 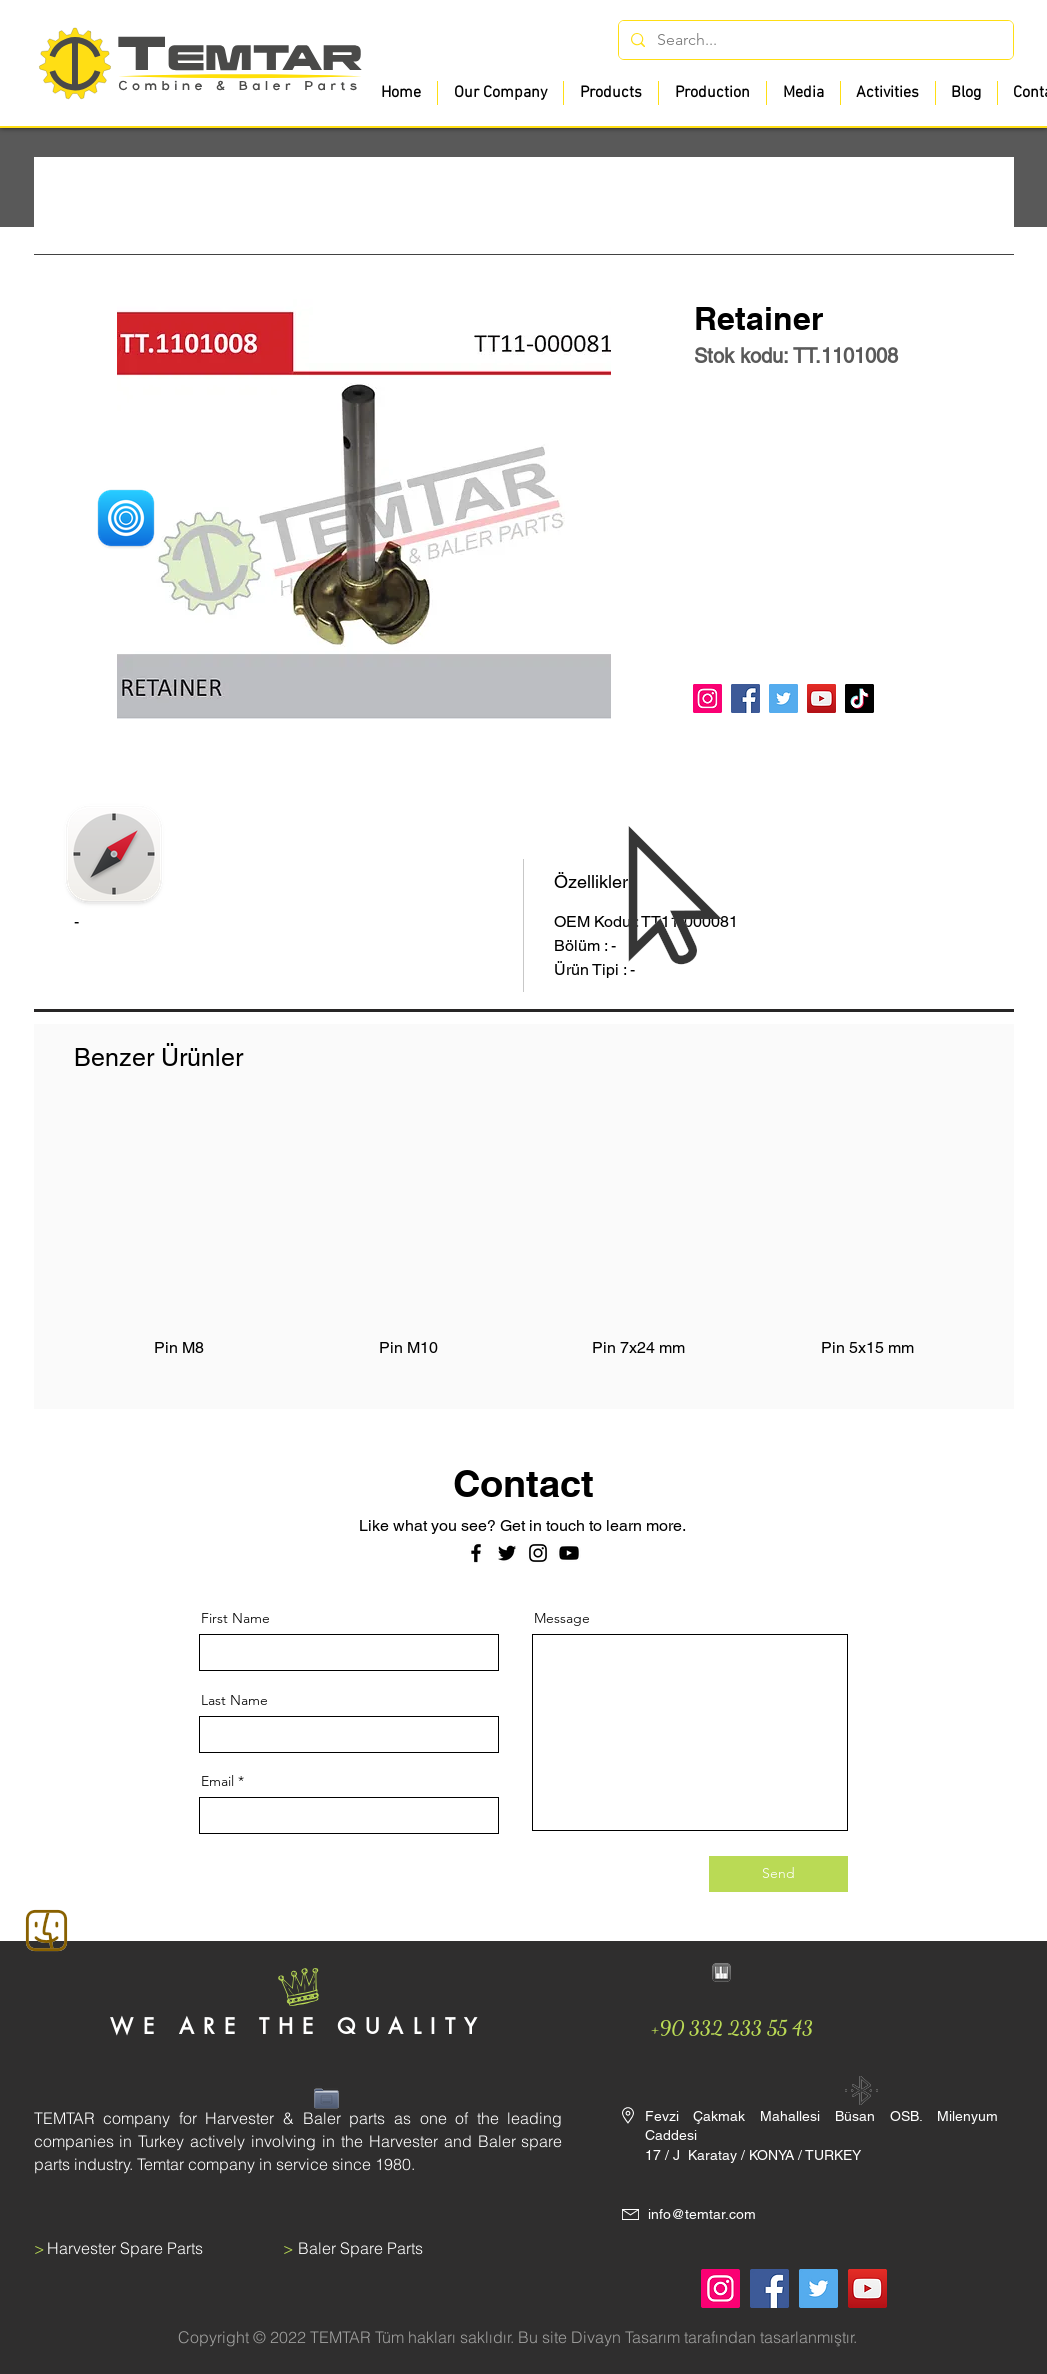 I want to click on cursor or pointer indicator, so click(x=676, y=895).